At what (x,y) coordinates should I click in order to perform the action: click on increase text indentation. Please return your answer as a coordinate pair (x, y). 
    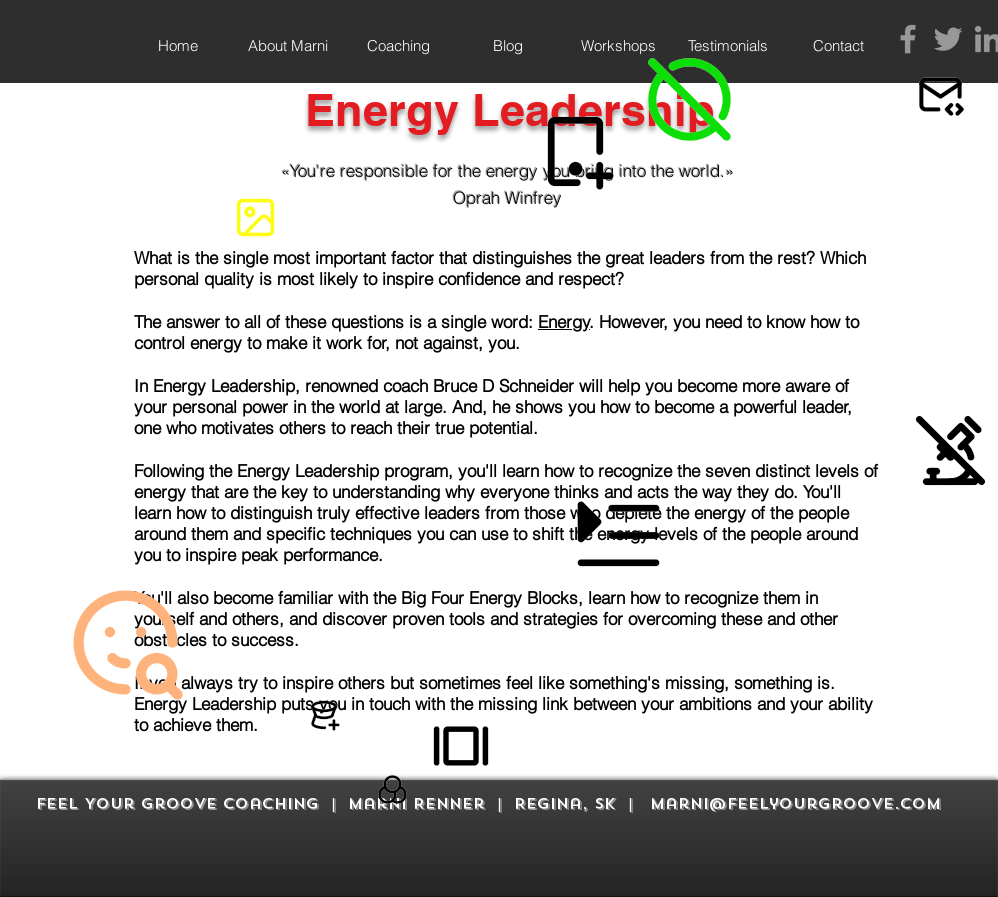
    Looking at the image, I should click on (618, 535).